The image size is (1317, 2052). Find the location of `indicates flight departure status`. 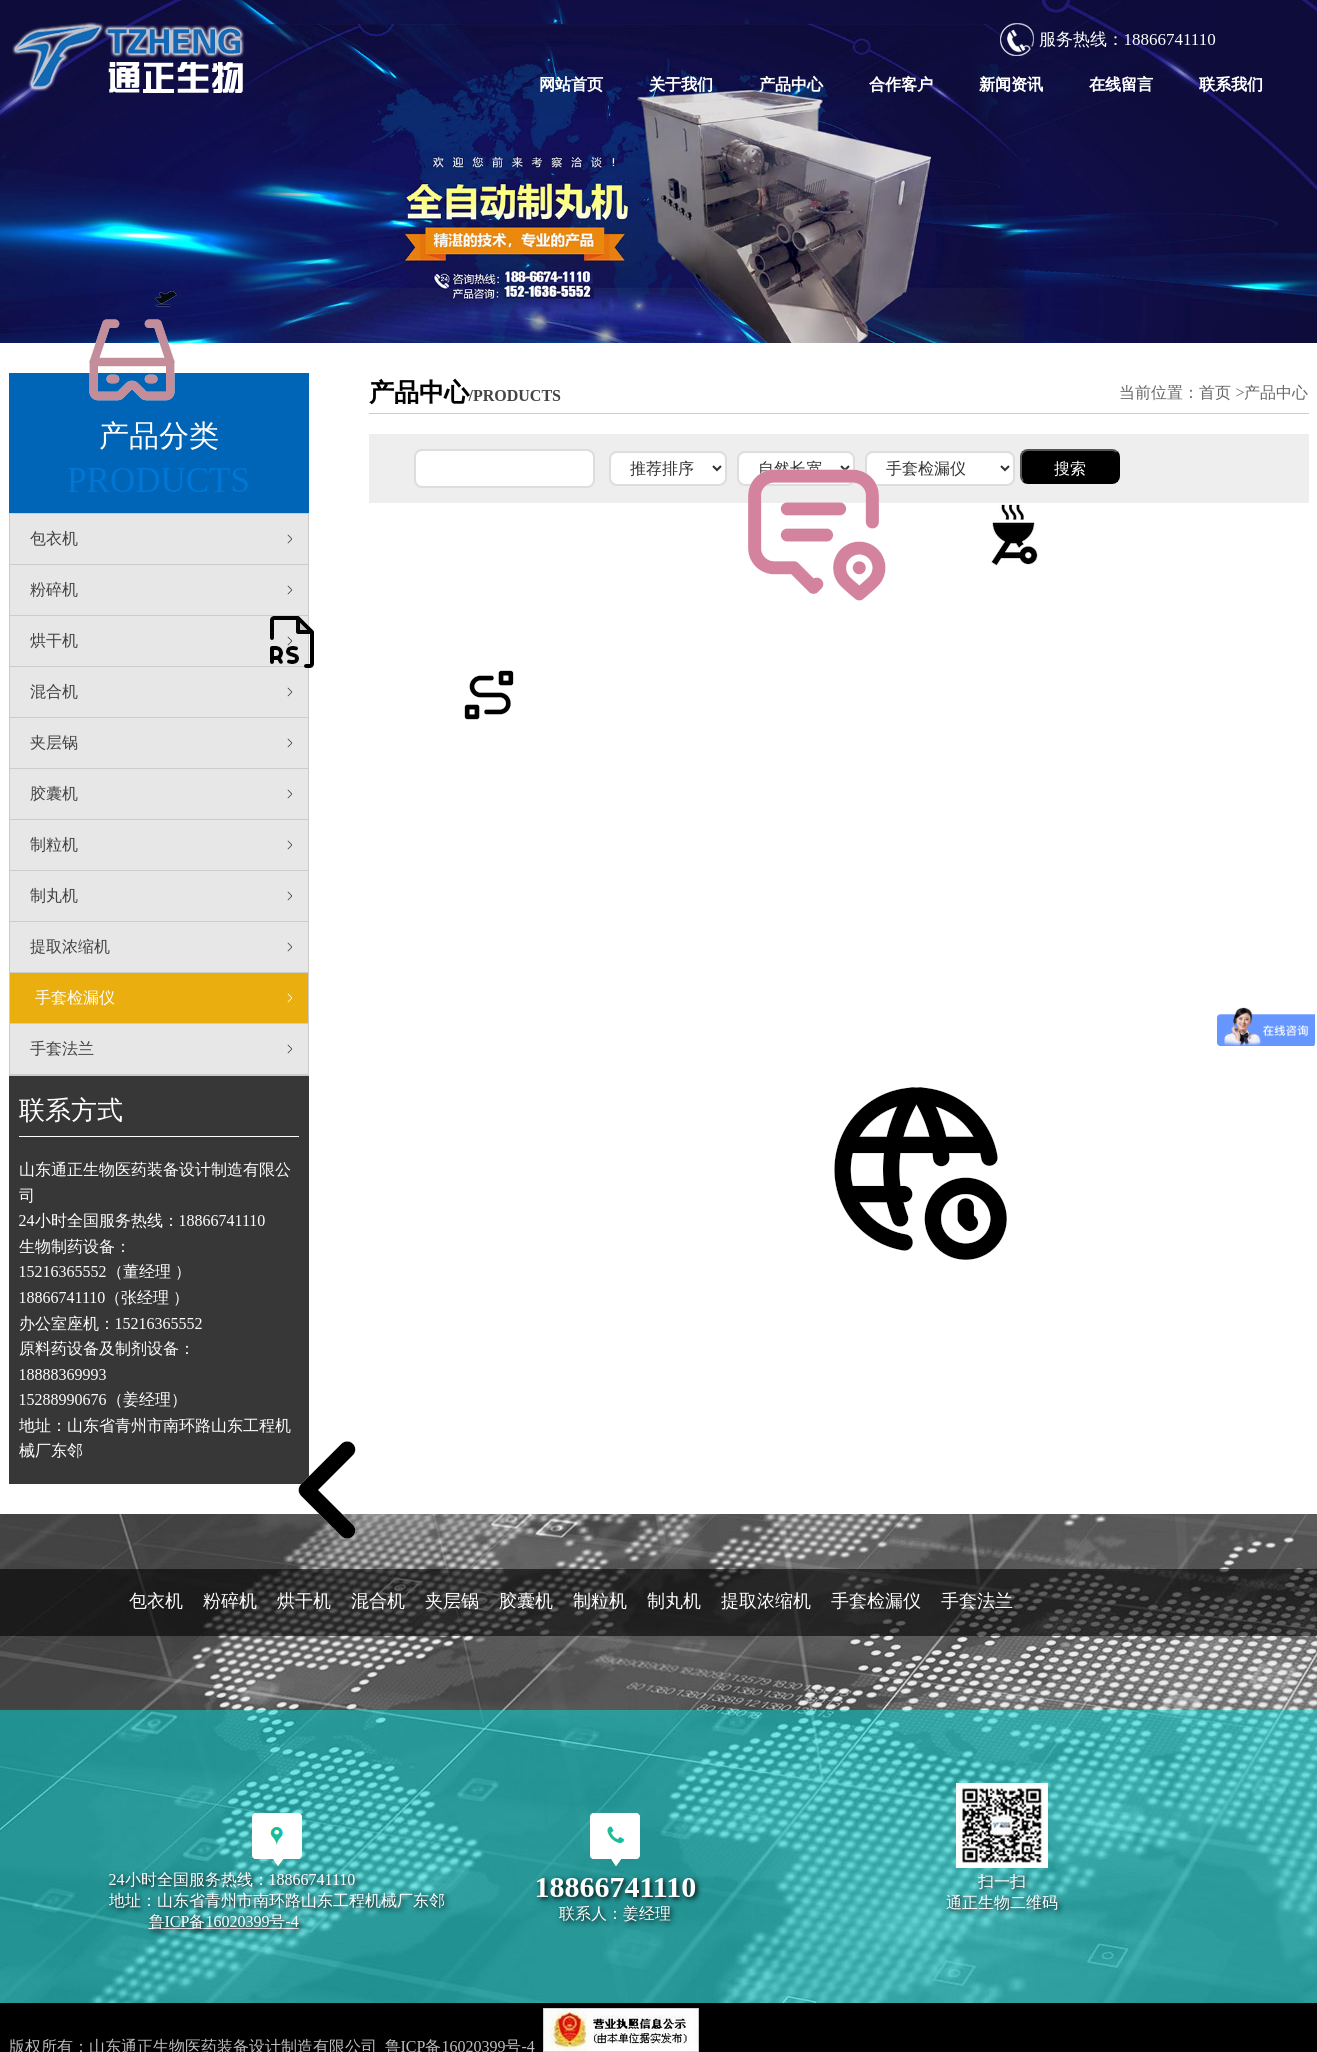

indicates flight departure status is located at coordinates (166, 298).